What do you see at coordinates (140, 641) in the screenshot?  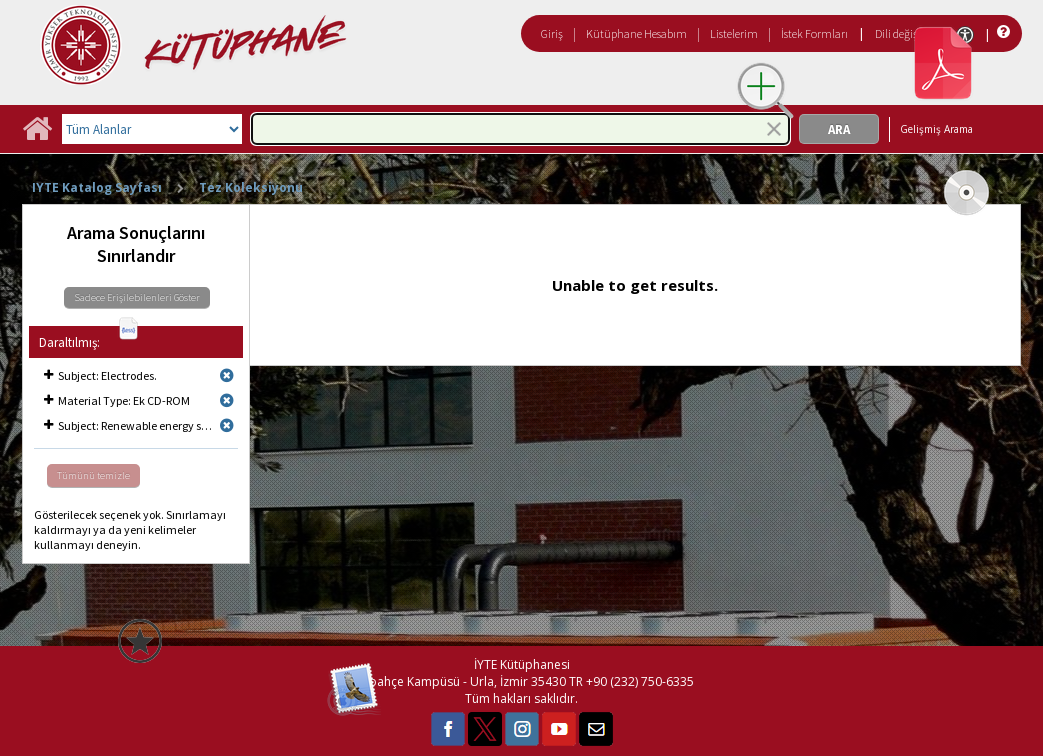 I see `set default applications for file types` at bounding box center [140, 641].